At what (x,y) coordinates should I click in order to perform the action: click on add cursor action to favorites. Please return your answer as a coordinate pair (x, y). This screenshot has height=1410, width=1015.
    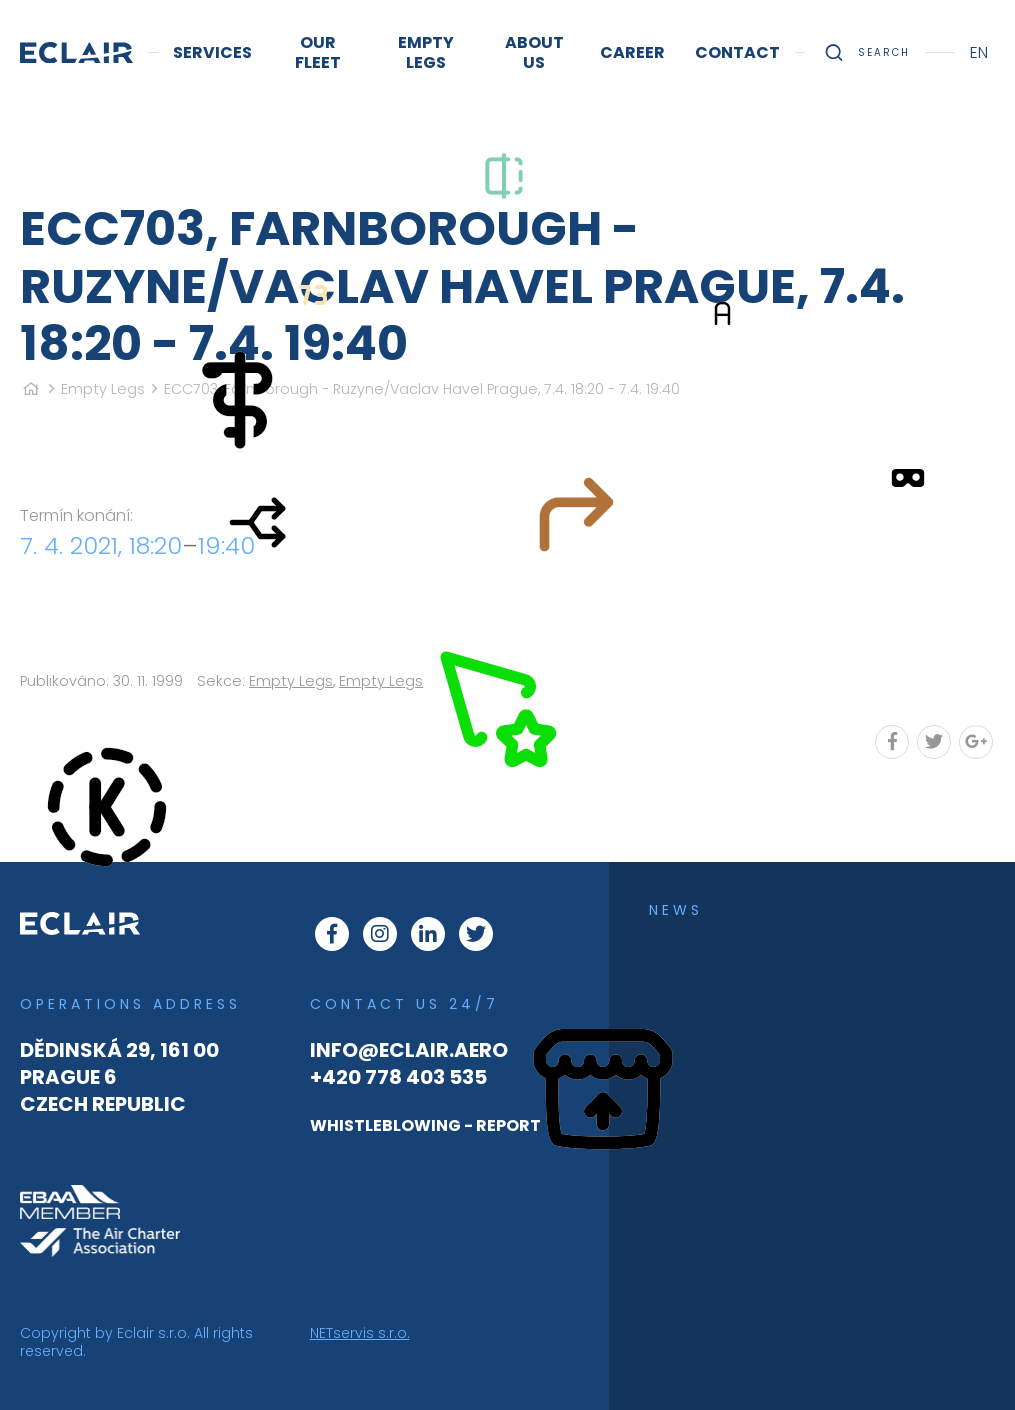
    Looking at the image, I should click on (492, 703).